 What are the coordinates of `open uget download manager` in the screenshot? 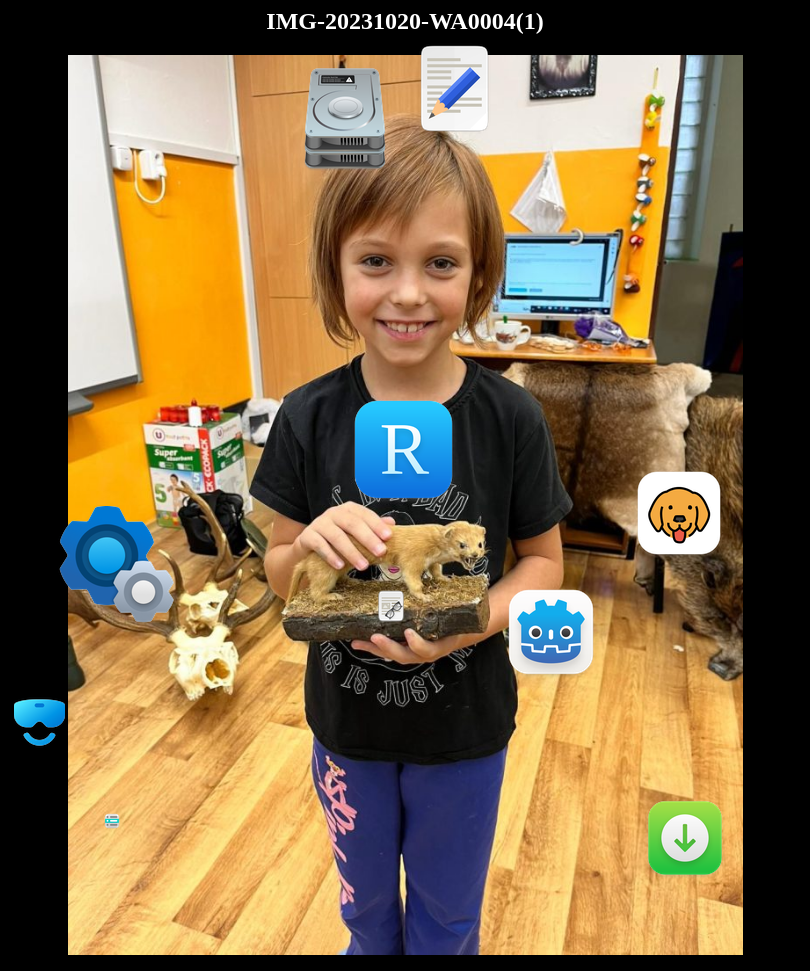 It's located at (685, 838).